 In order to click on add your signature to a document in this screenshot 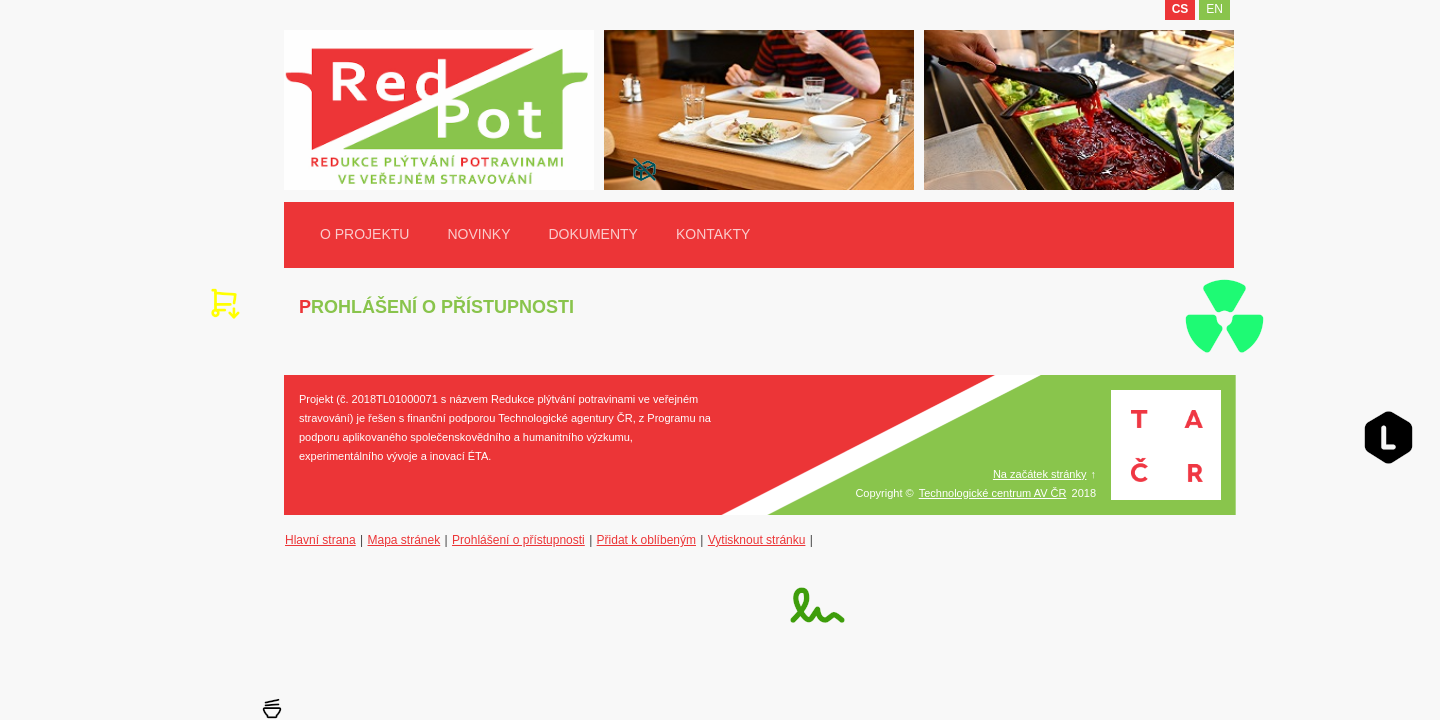, I will do `click(817, 606)`.